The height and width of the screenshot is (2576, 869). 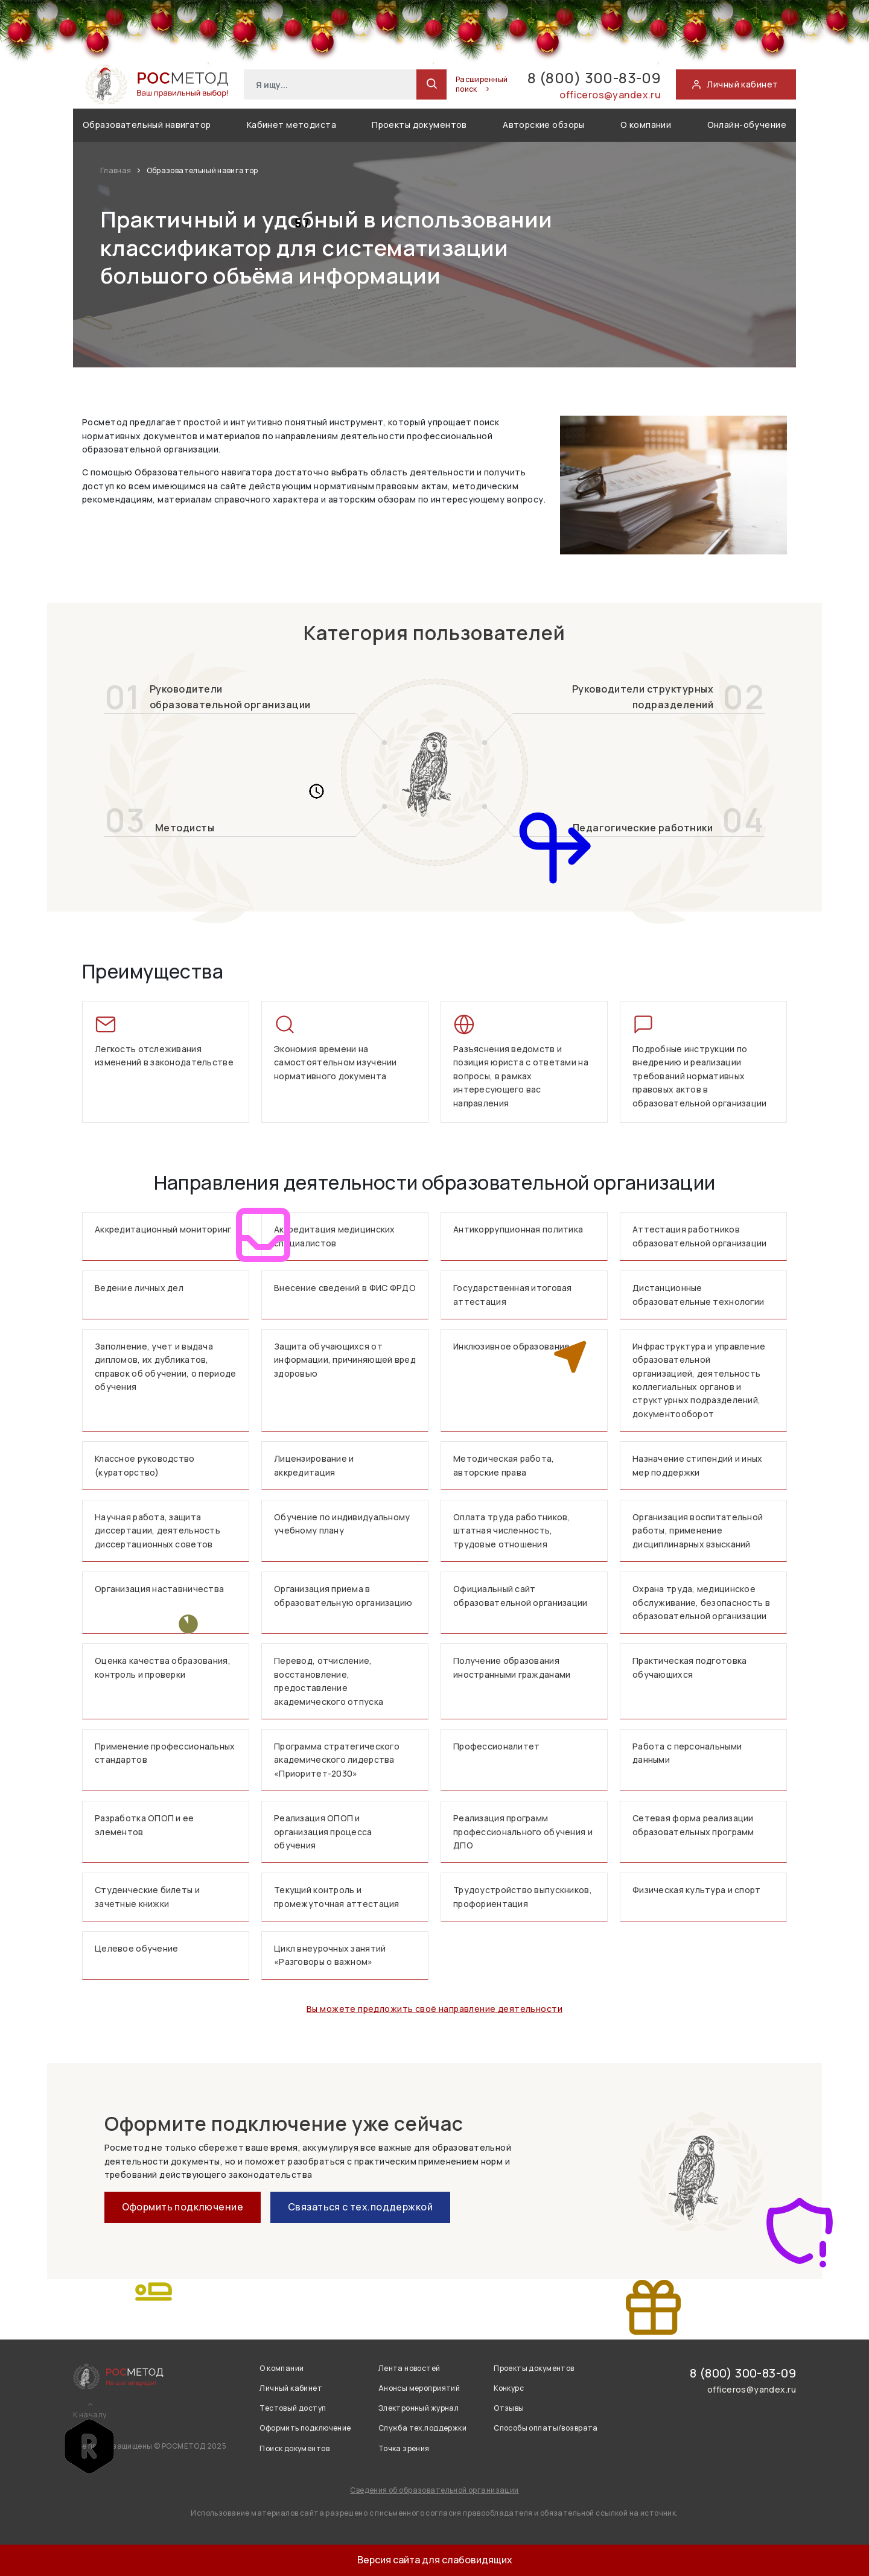 I want to click on navigate to your current location, so click(x=571, y=1356).